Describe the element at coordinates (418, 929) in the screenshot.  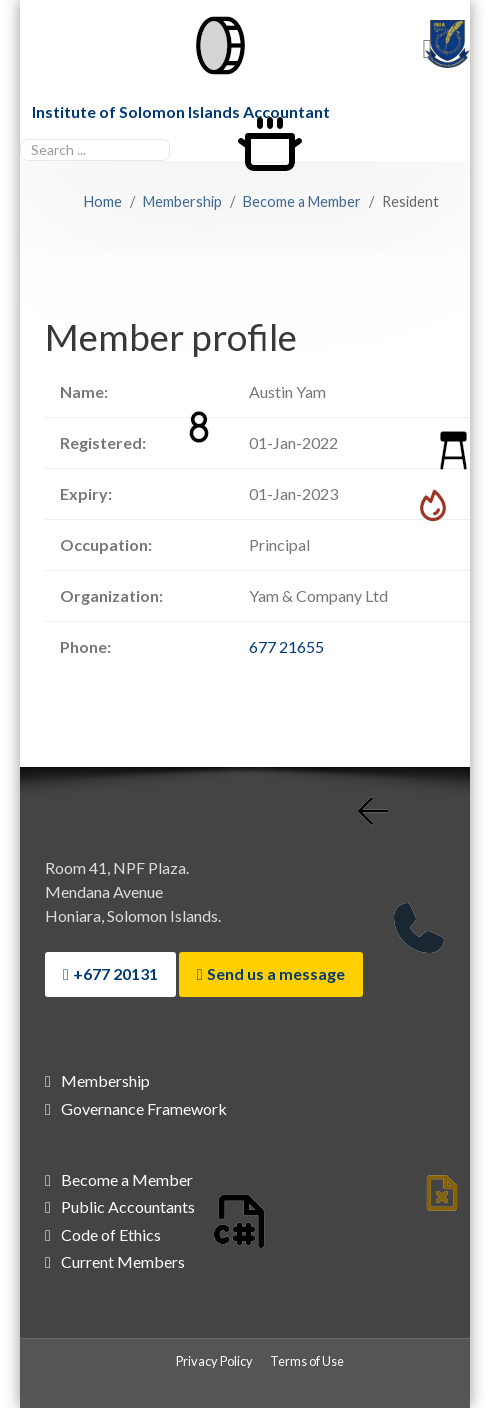
I see `make a phone call` at that location.